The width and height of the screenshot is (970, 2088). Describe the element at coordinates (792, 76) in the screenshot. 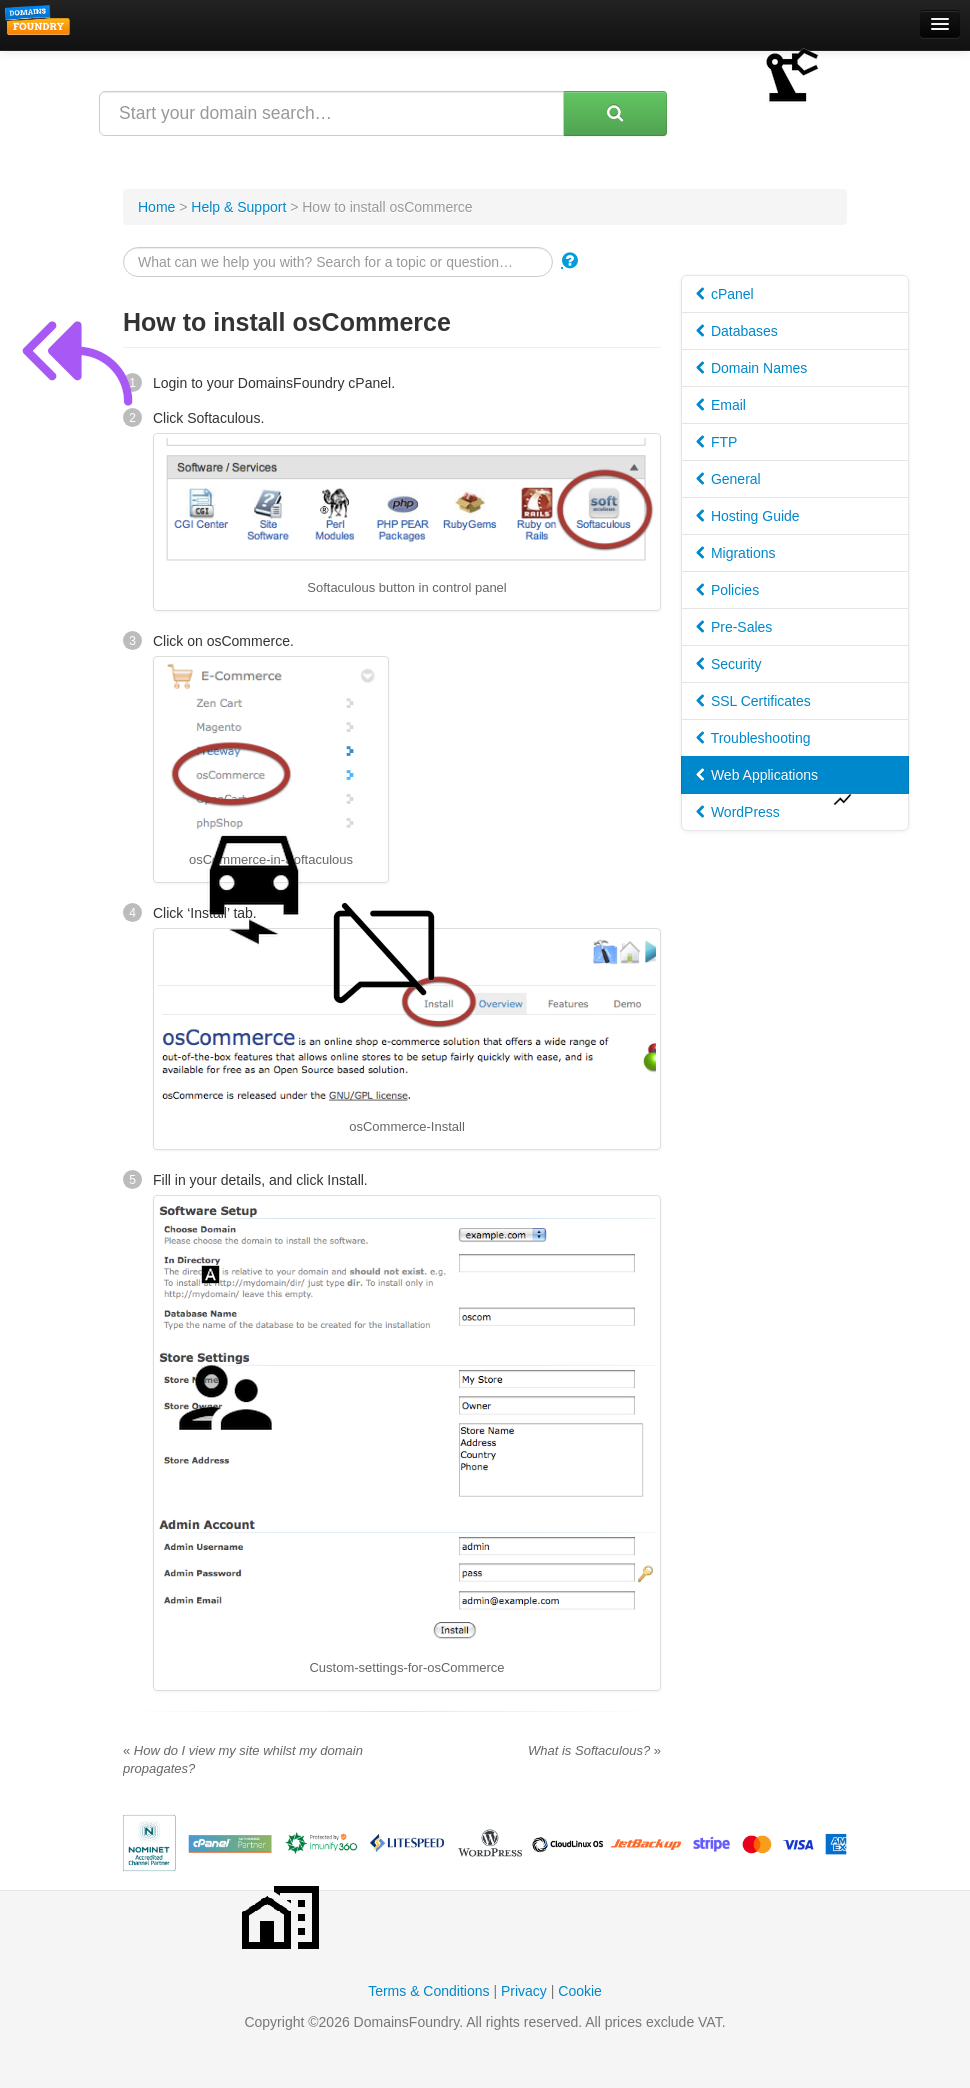

I see `access precision manufacturing settings` at that location.